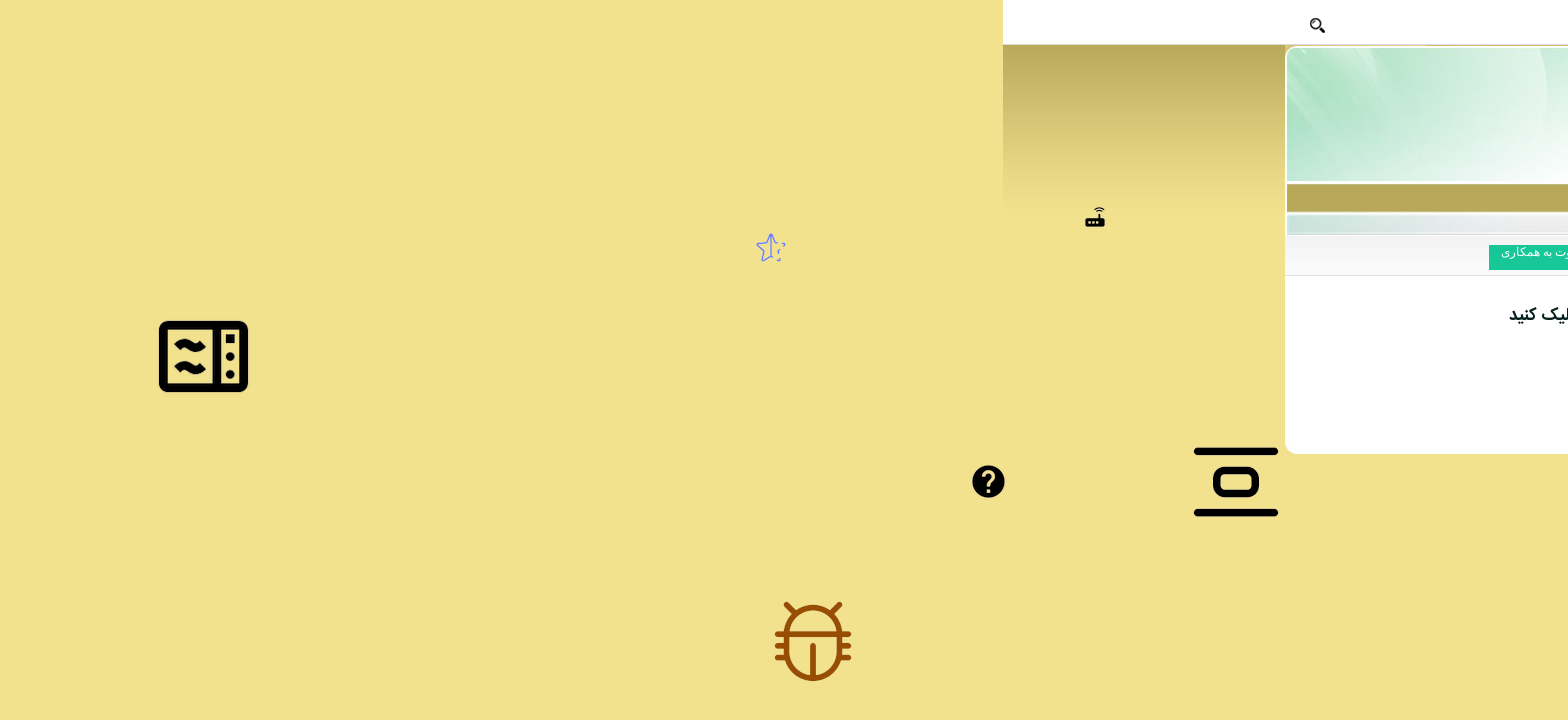  I want to click on distribute vertical space evenly around selected elements, so click(1236, 482).